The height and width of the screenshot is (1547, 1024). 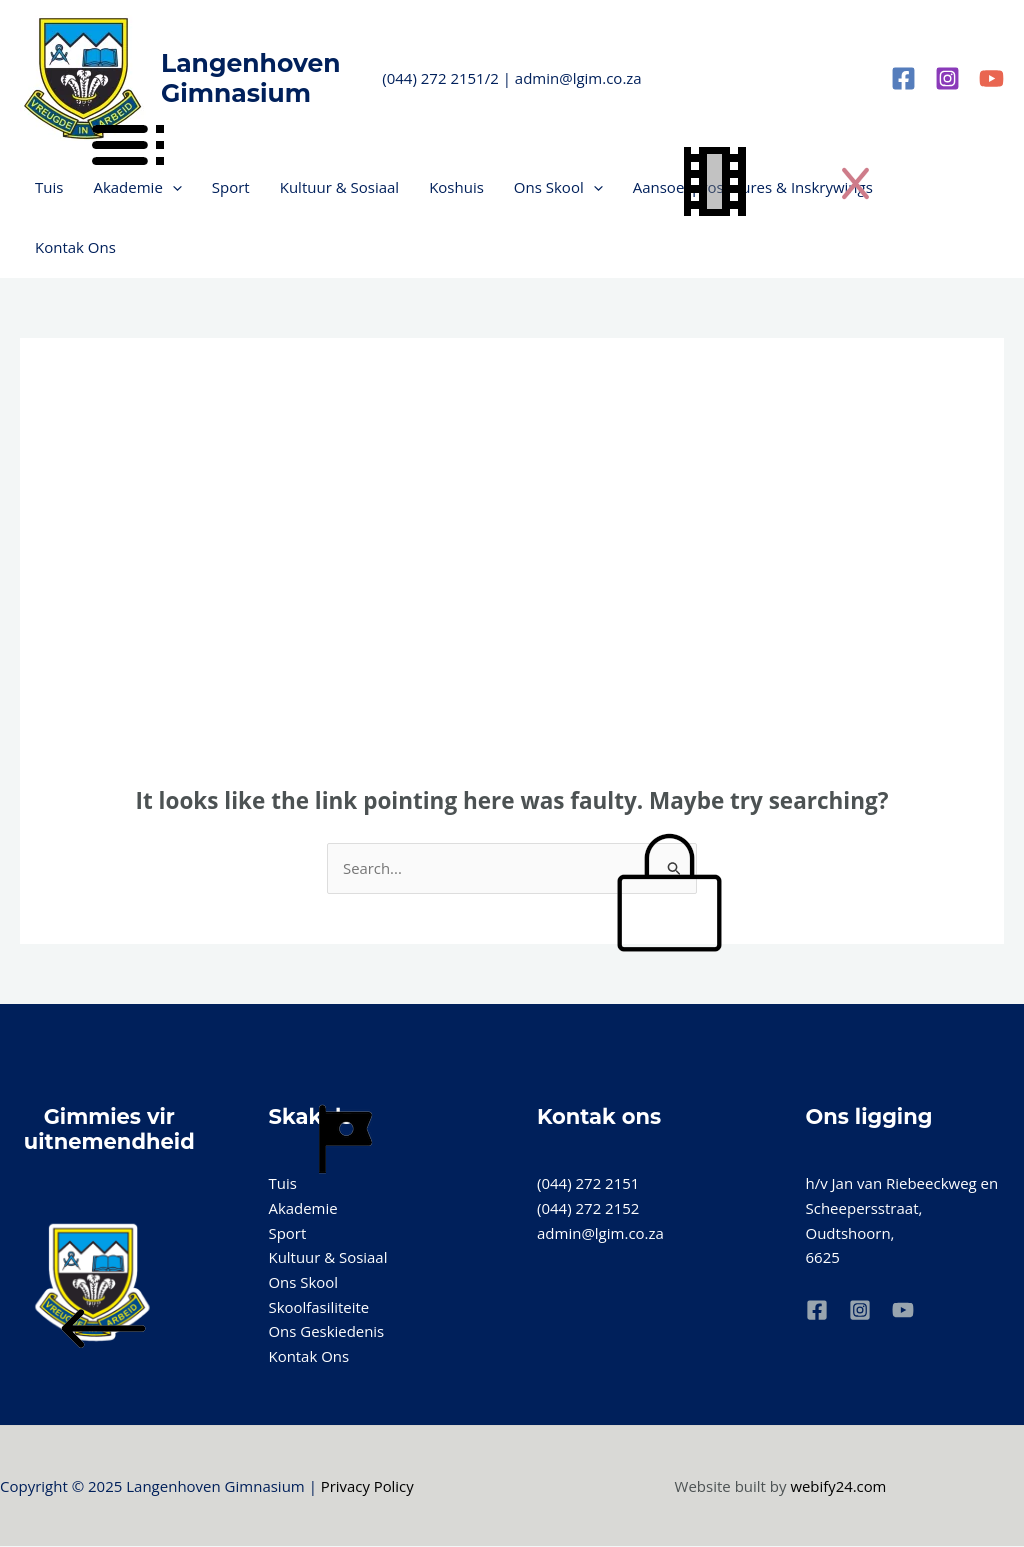 I want to click on go back to the previous page, so click(x=103, y=1328).